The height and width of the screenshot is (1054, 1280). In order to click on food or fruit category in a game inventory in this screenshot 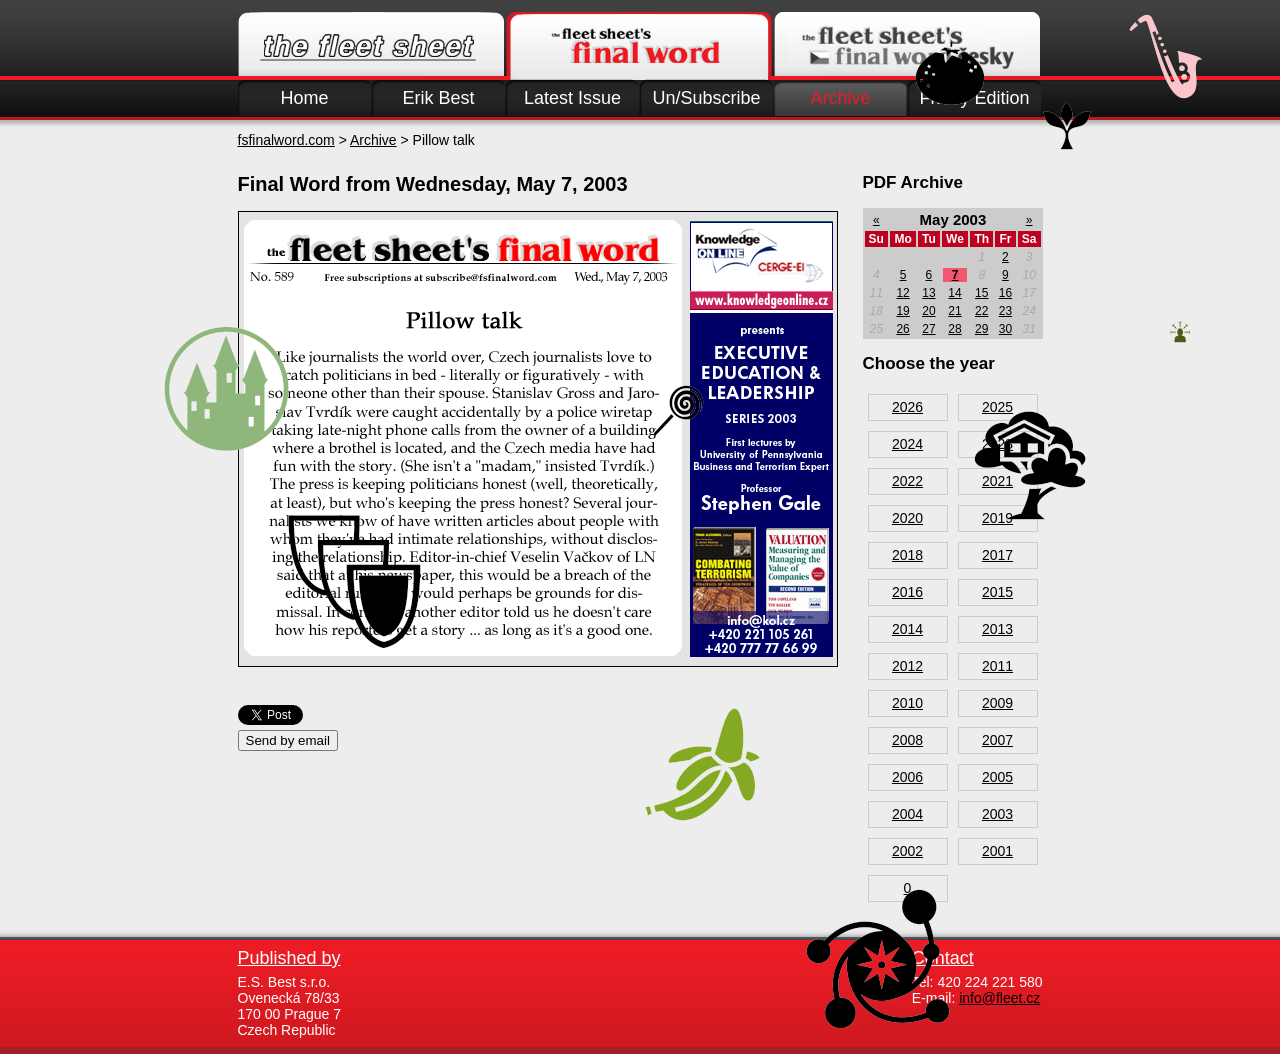, I will do `click(702, 764)`.